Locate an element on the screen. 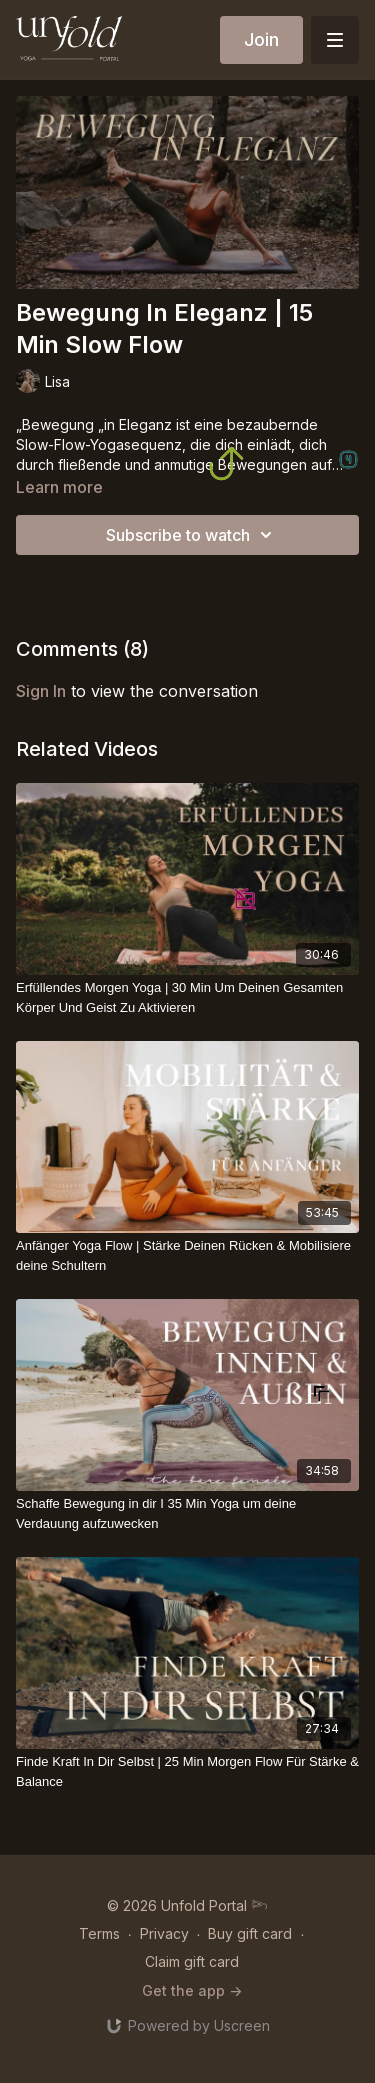  go back to top of page is located at coordinates (226, 463).